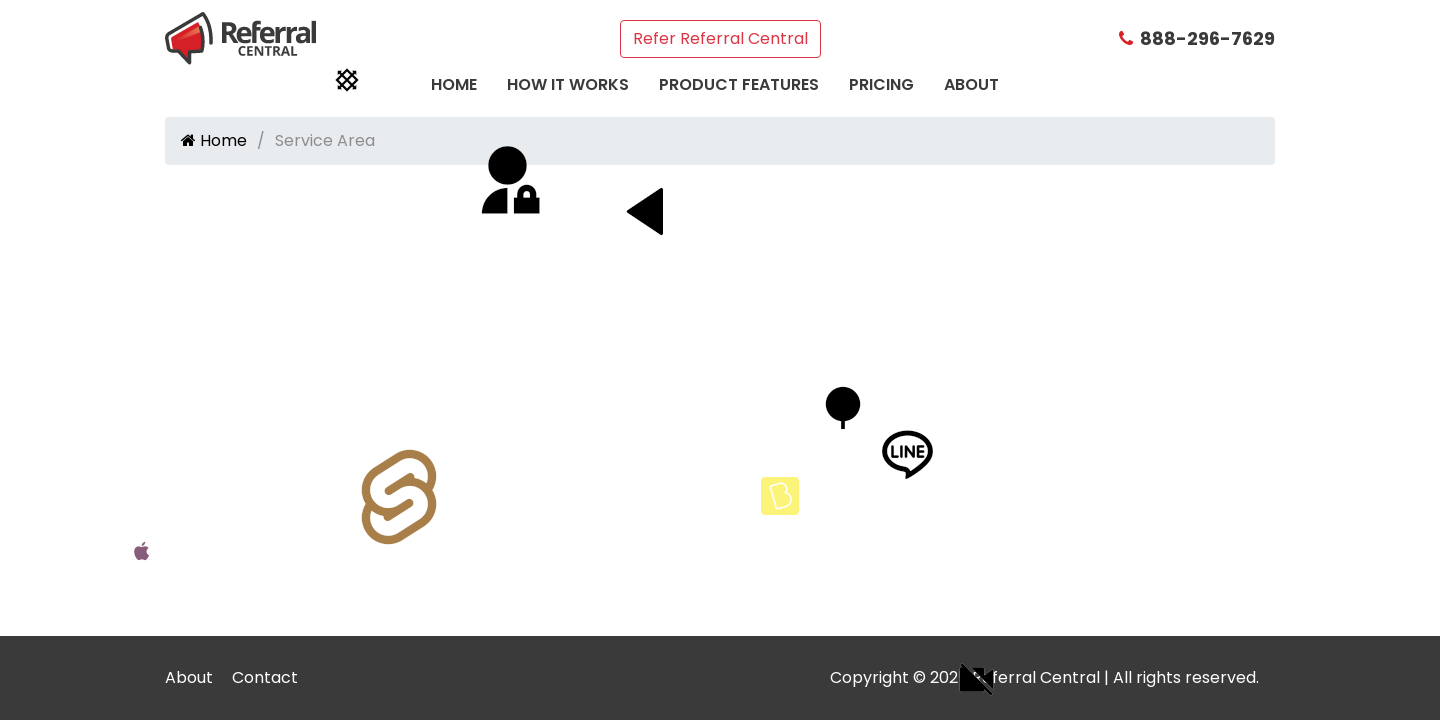 Image resolution: width=1440 pixels, height=720 pixels. What do you see at coordinates (843, 406) in the screenshot?
I see `mark a location on the map` at bounding box center [843, 406].